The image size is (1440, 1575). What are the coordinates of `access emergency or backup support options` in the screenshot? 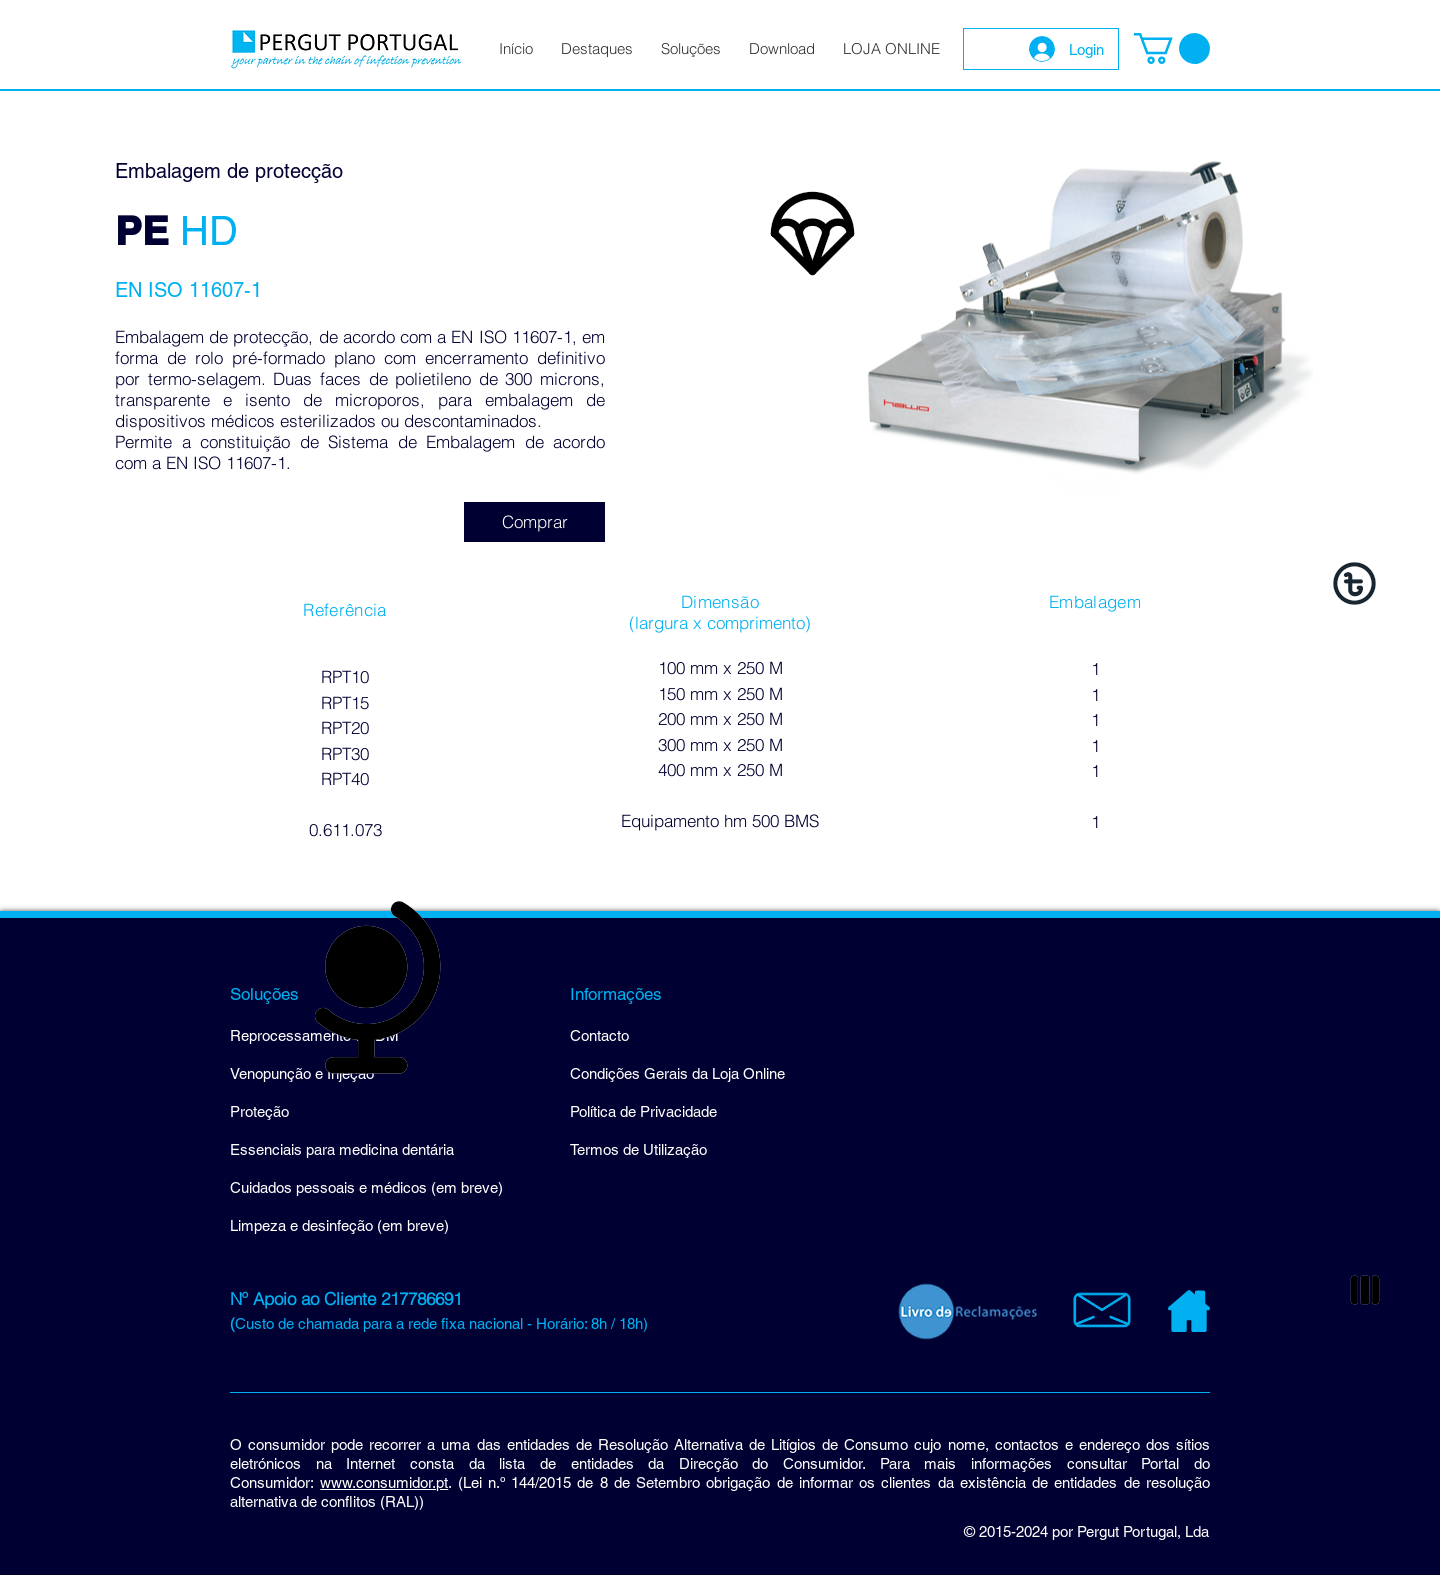 It's located at (812, 233).